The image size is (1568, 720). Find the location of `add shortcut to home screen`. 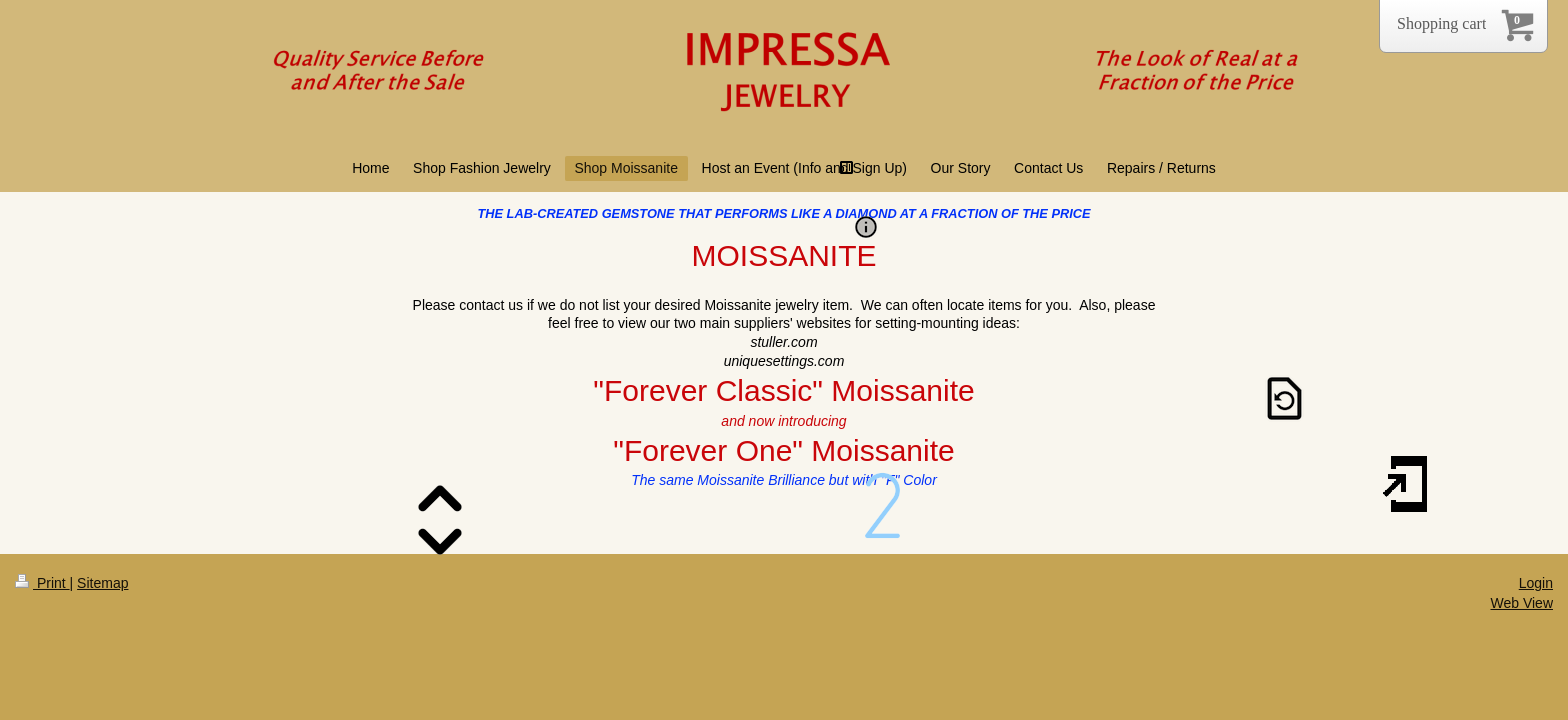

add shortcut to home screen is located at coordinates (1406, 484).